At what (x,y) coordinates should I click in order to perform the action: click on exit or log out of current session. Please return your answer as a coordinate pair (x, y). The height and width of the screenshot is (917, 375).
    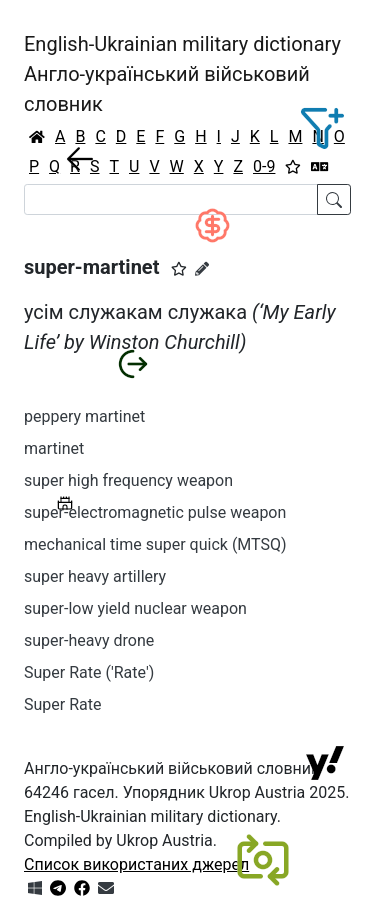
    Looking at the image, I should click on (133, 364).